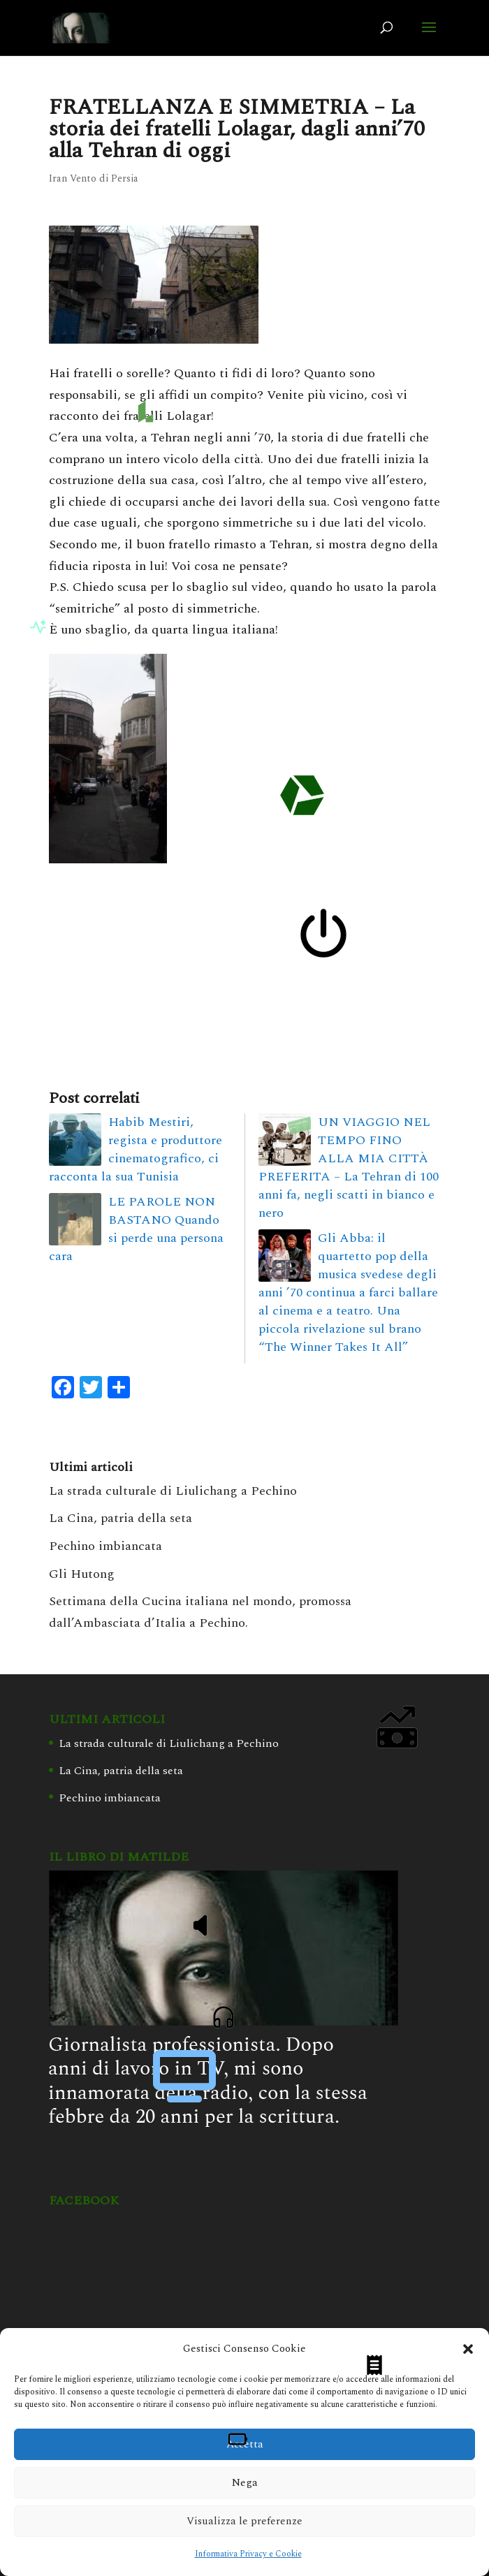  Describe the element at coordinates (302, 795) in the screenshot. I see `InstaLOD brand logo` at that location.